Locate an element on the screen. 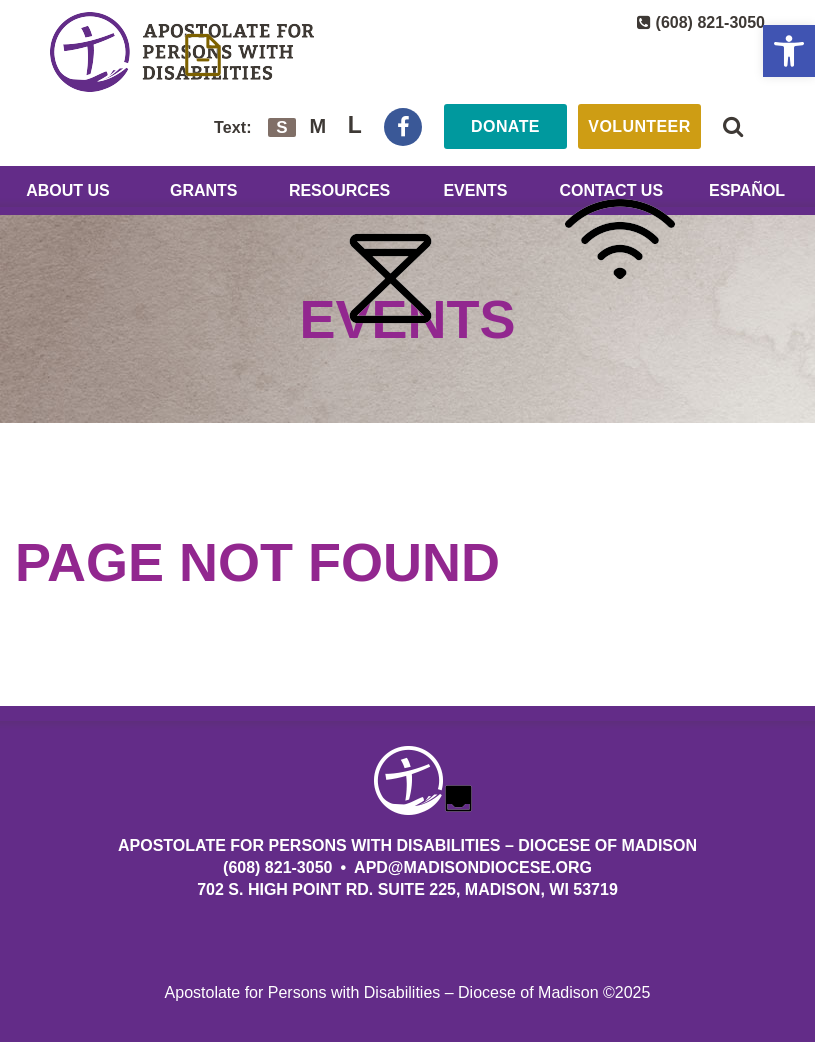  timer with significant time remaining is located at coordinates (390, 278).